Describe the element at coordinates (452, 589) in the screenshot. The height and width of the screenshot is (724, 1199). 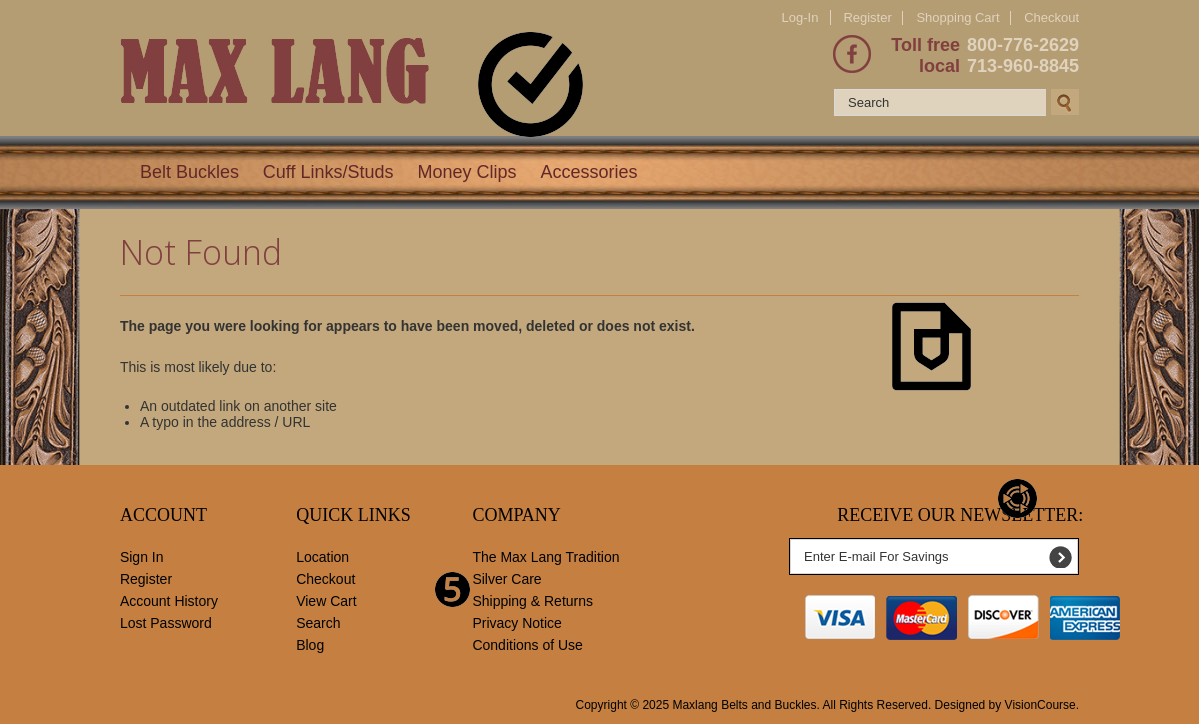
I see `JUnit 5 testing framework logo` at that location.